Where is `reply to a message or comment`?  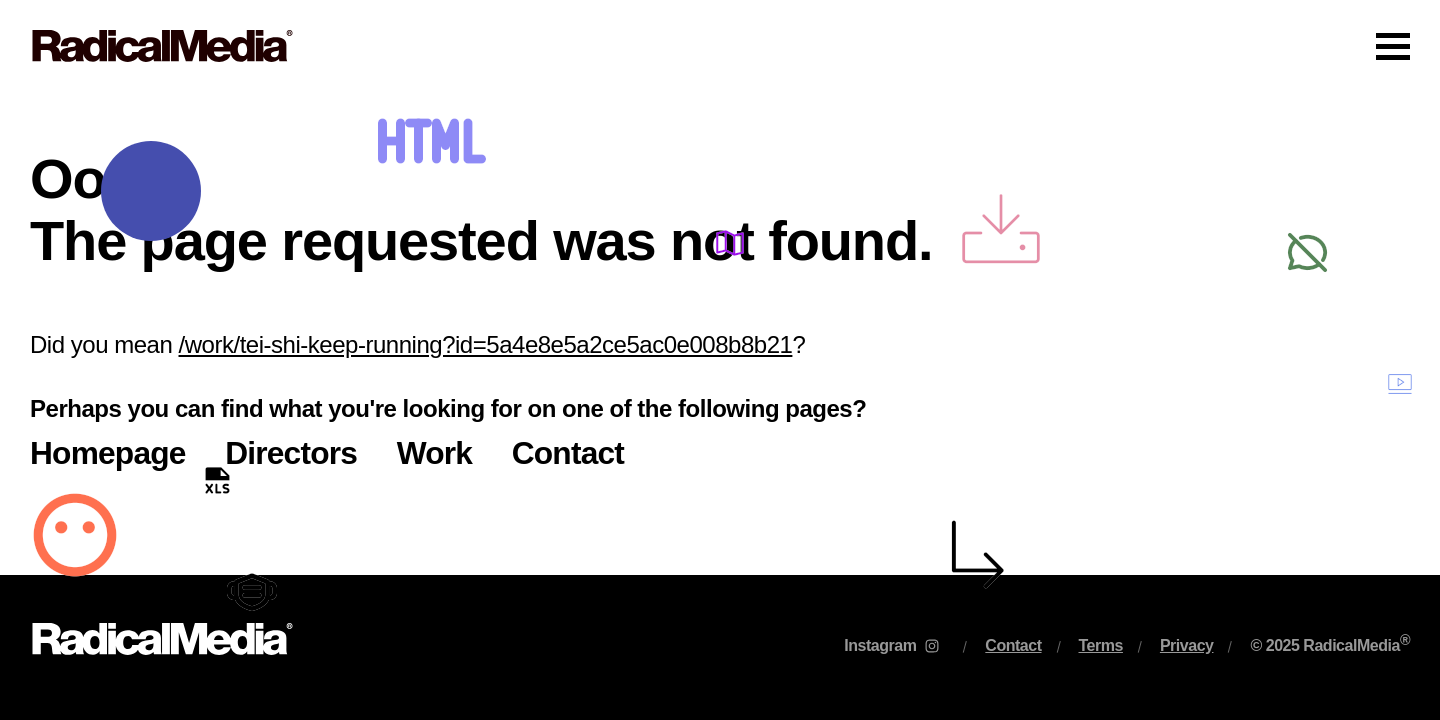
reply to a message or comment is located at coordinates (972, 554).